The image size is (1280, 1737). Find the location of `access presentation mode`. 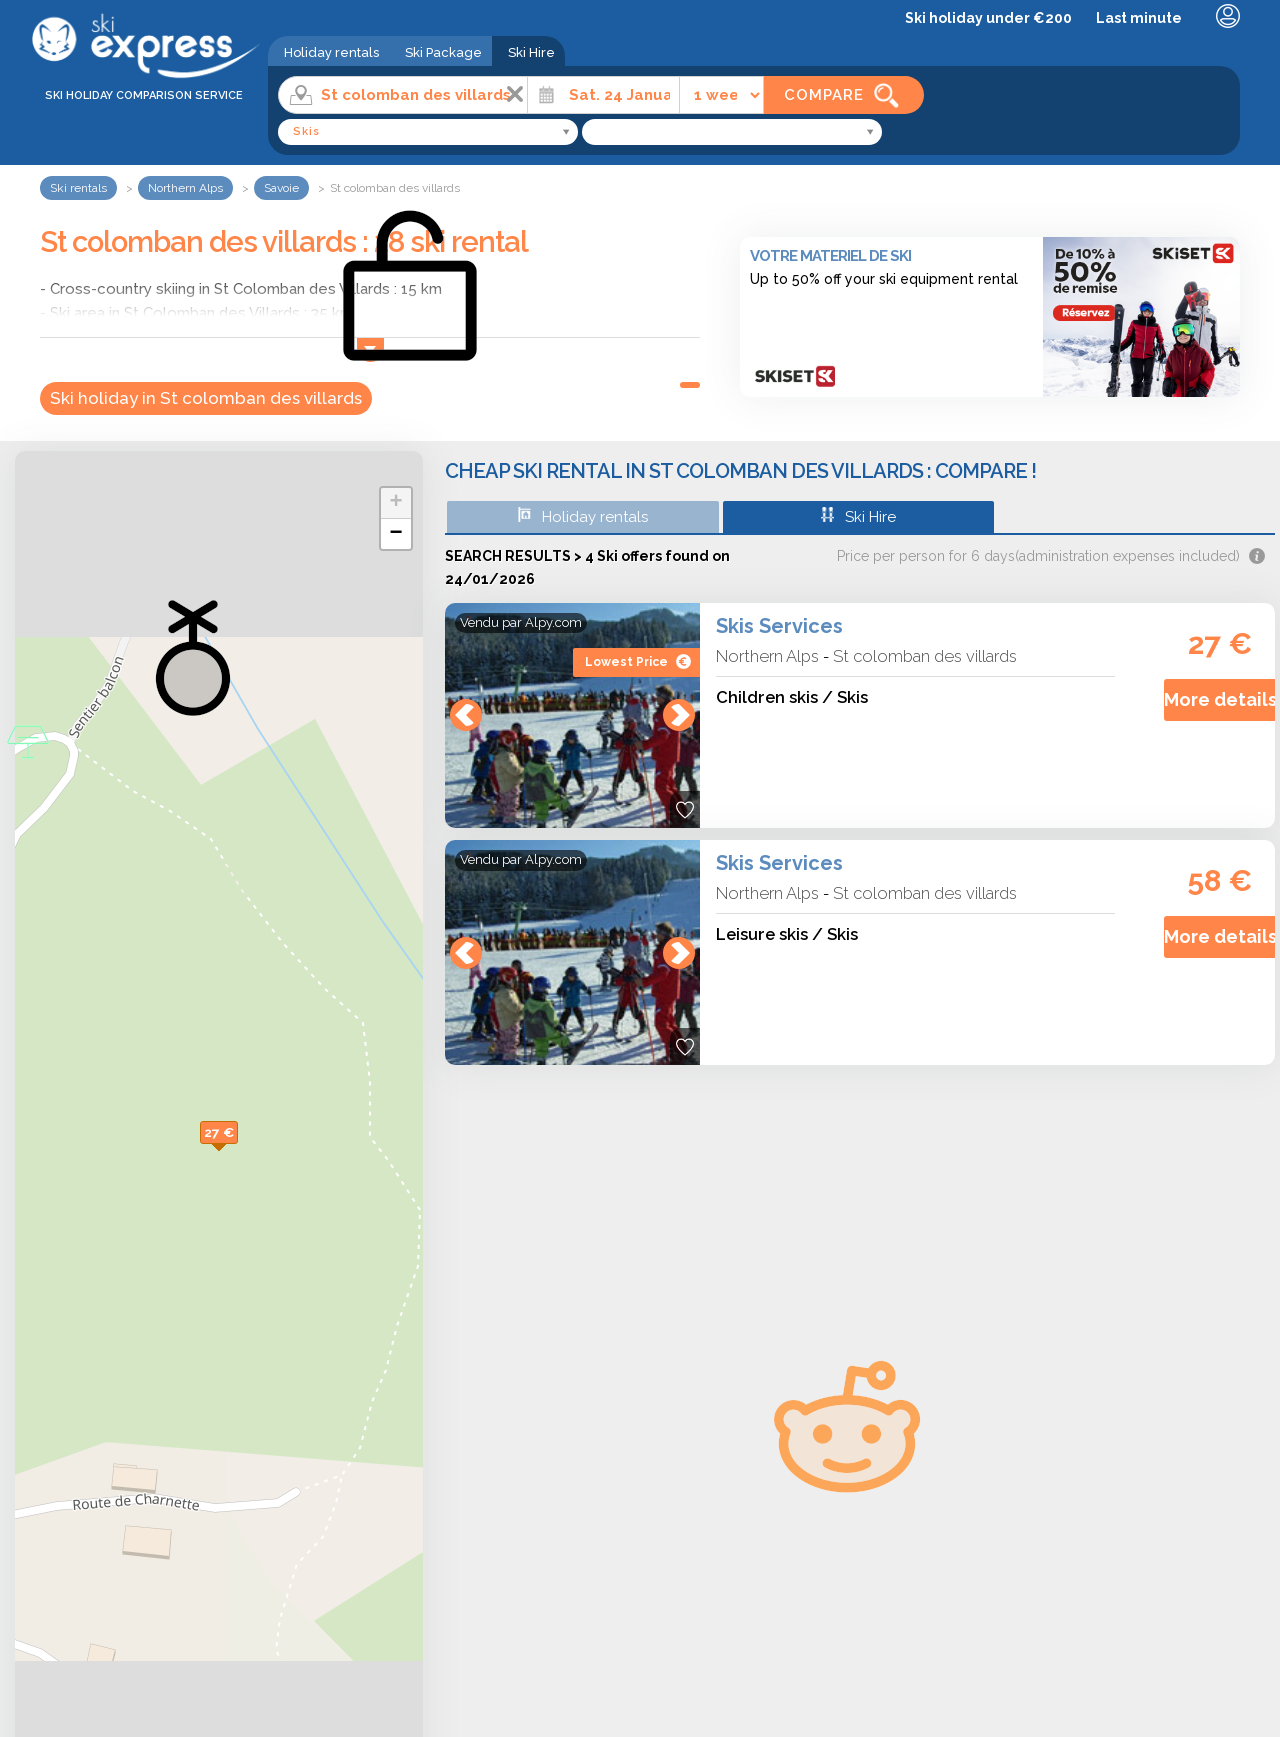

access presentation mode is located at coordinates (28, 742).